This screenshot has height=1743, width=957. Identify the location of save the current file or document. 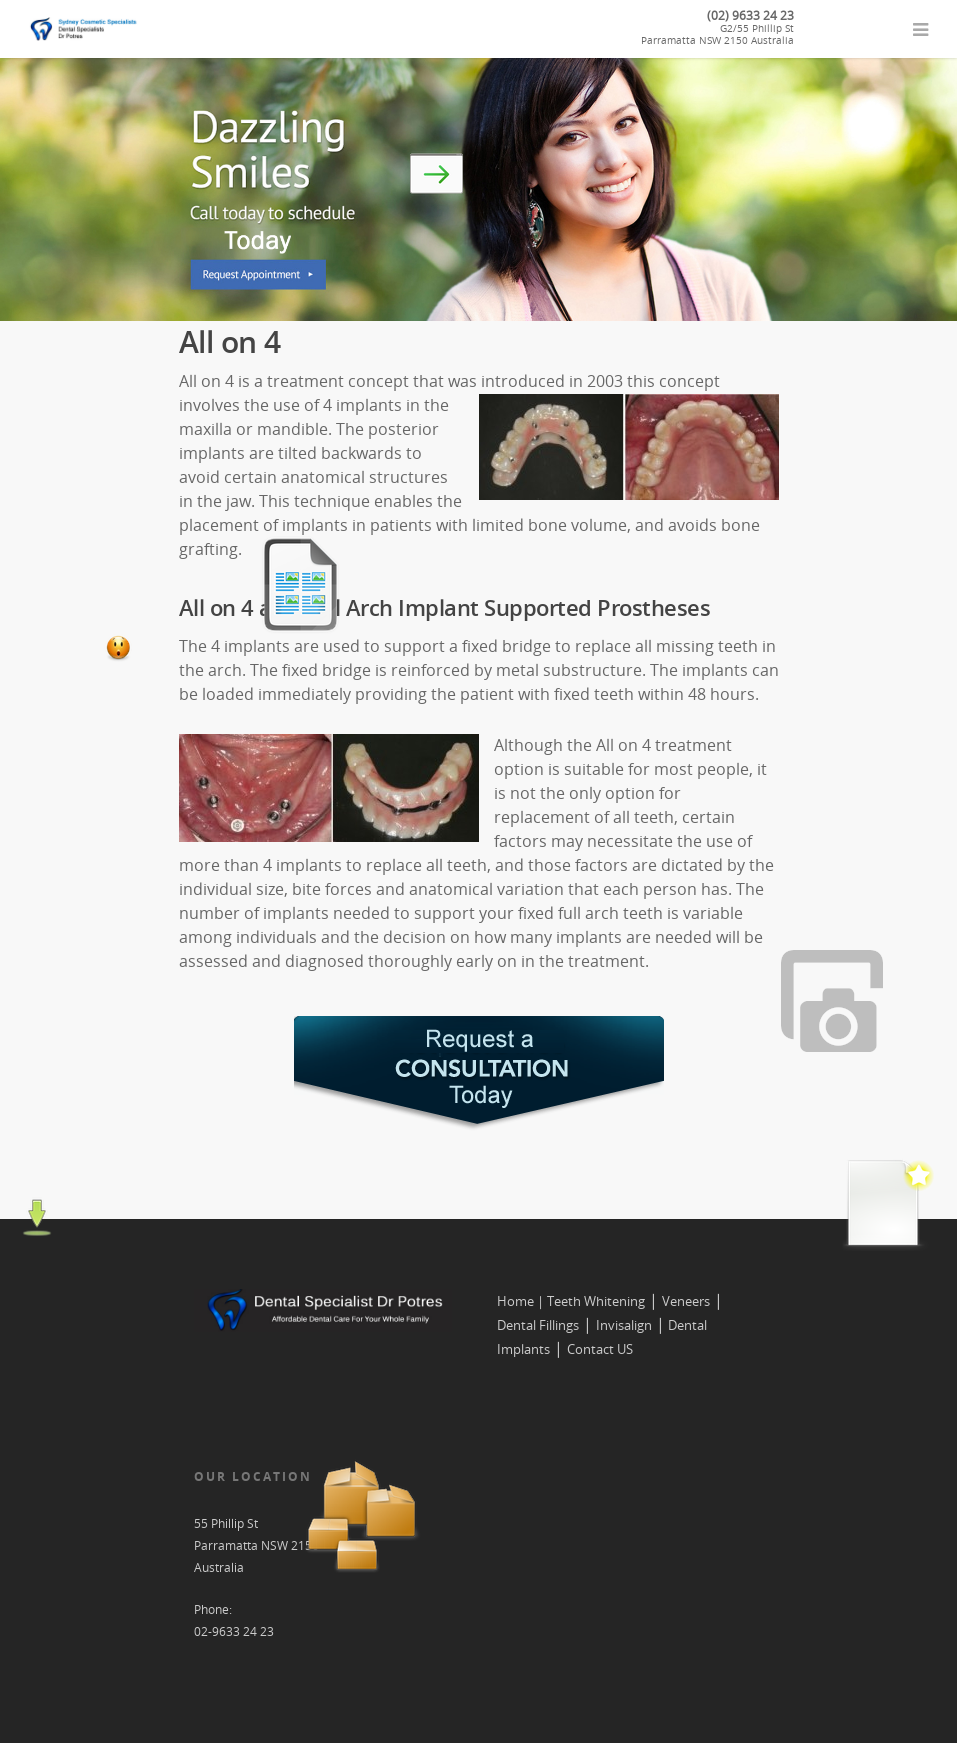
(37, 1214).